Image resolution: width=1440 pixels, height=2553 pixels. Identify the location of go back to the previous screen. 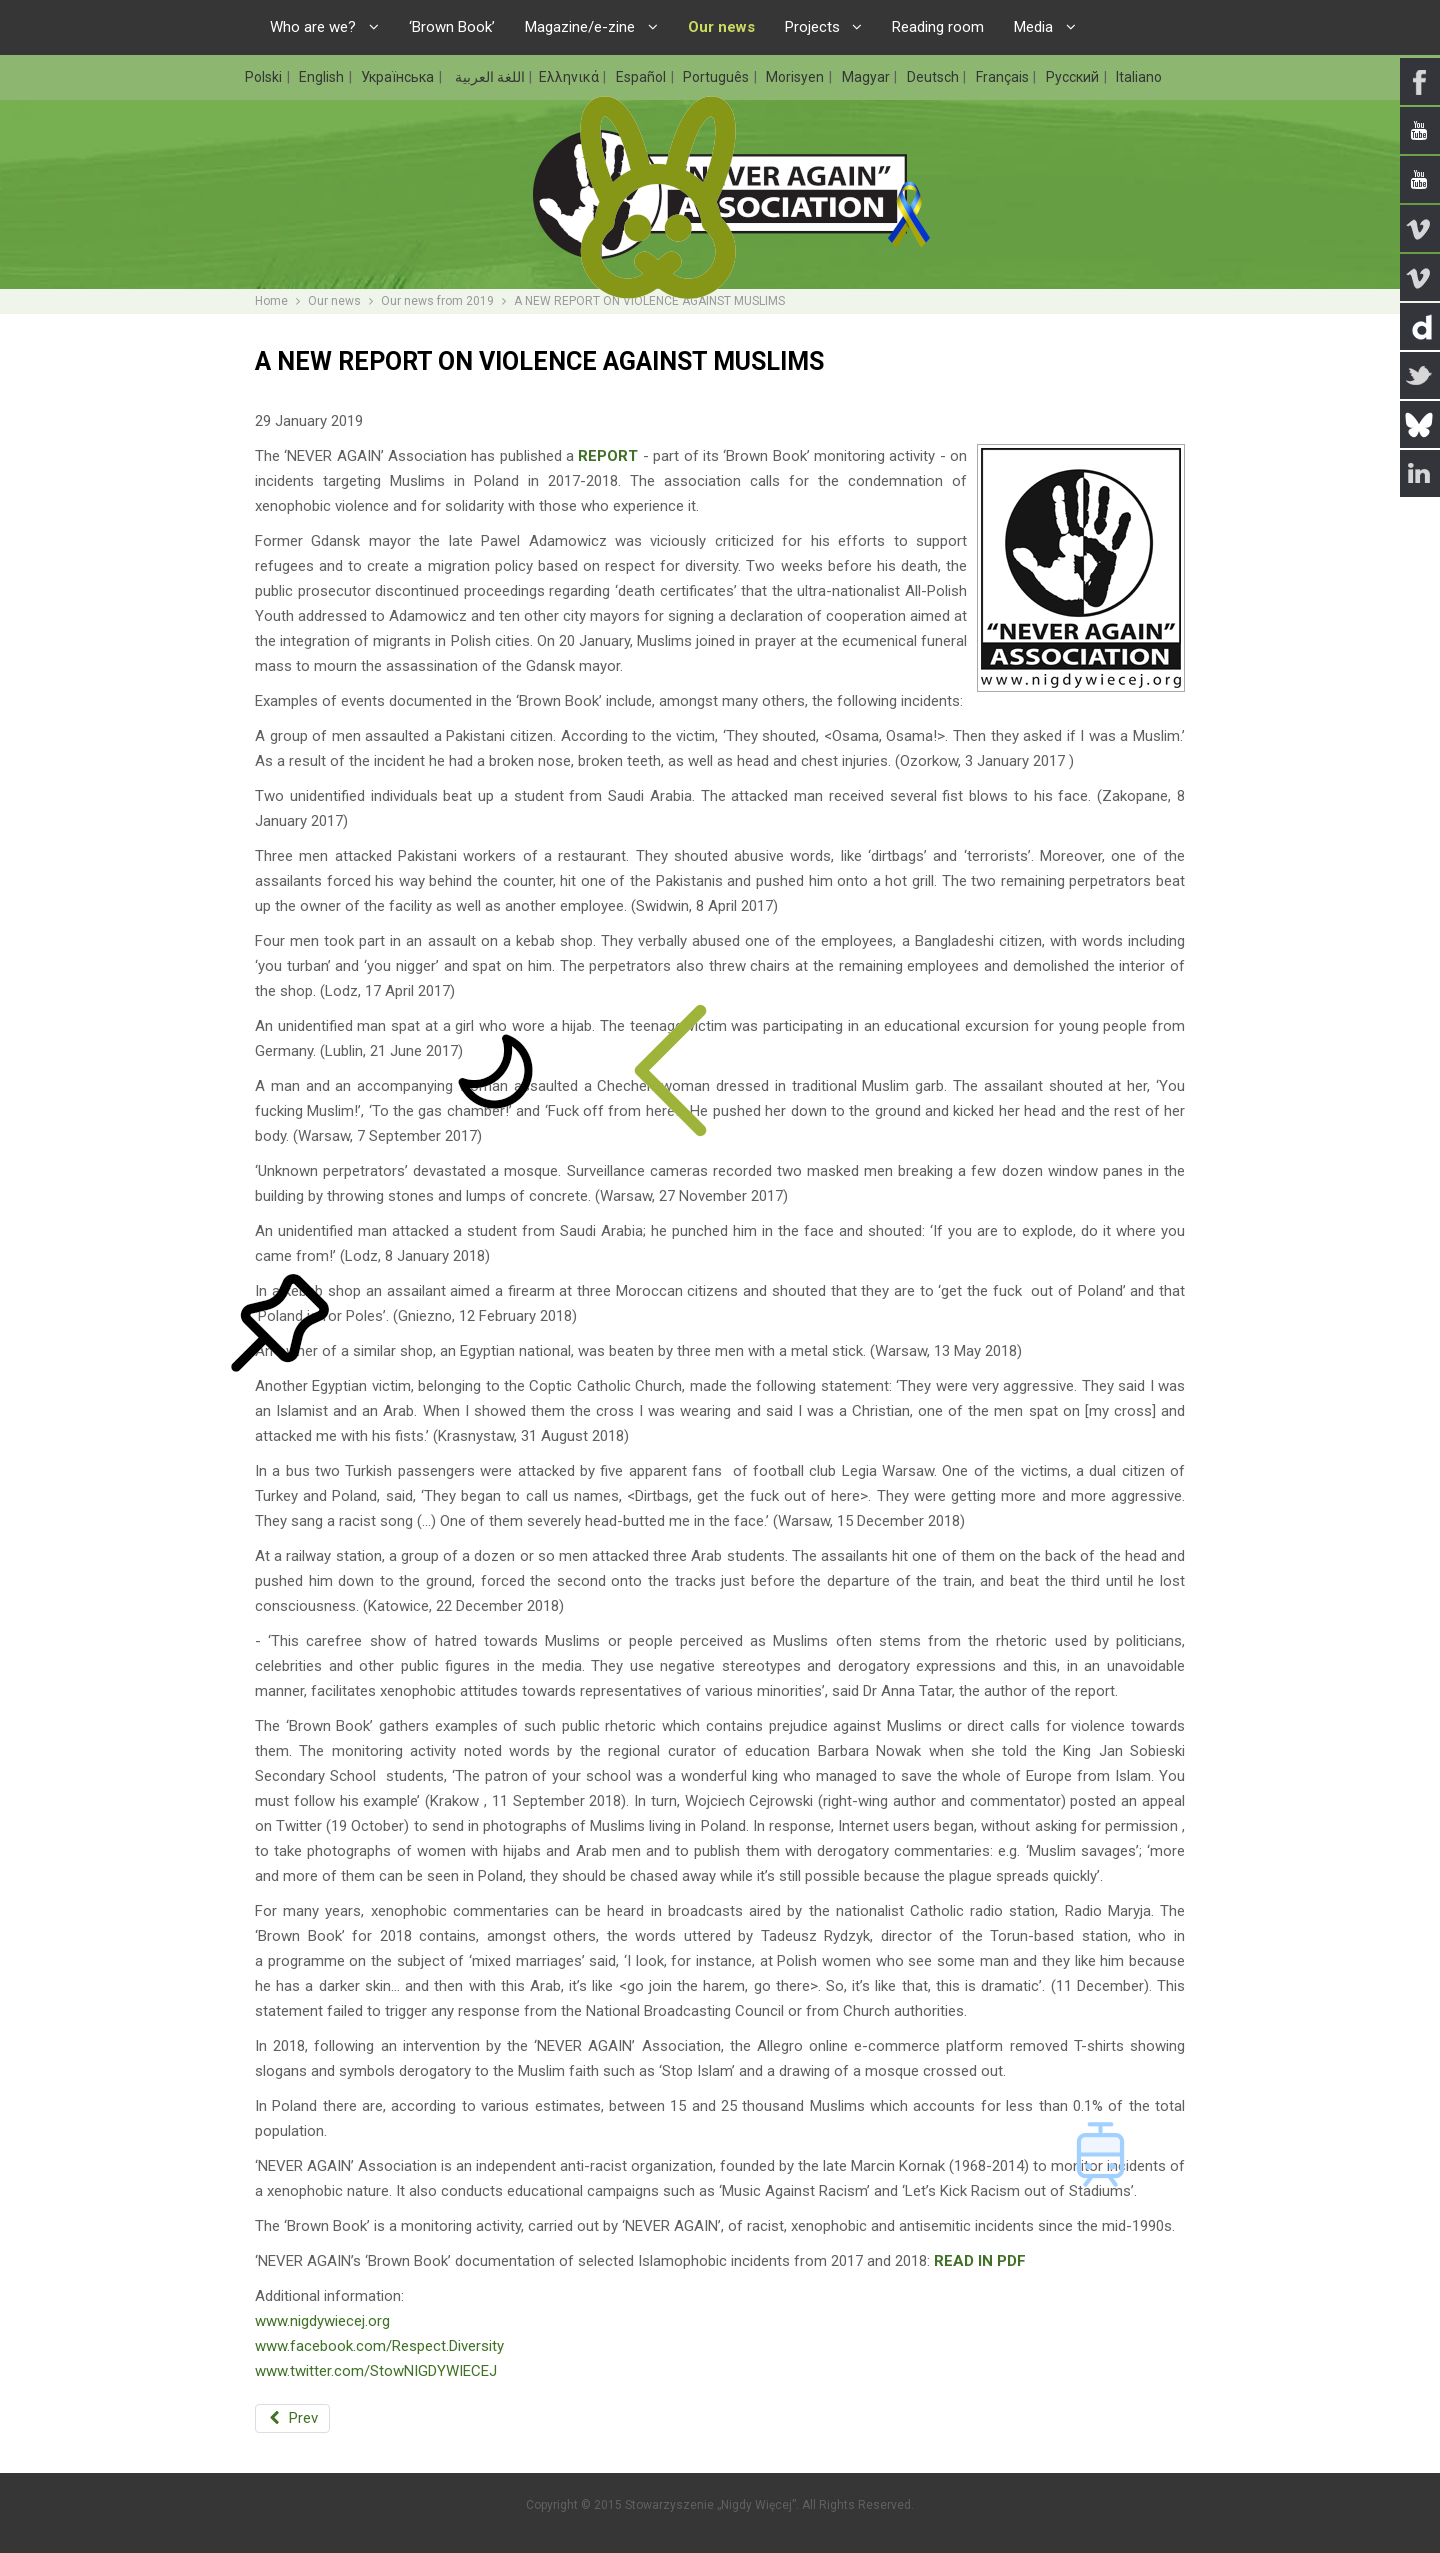
(676, 1070).